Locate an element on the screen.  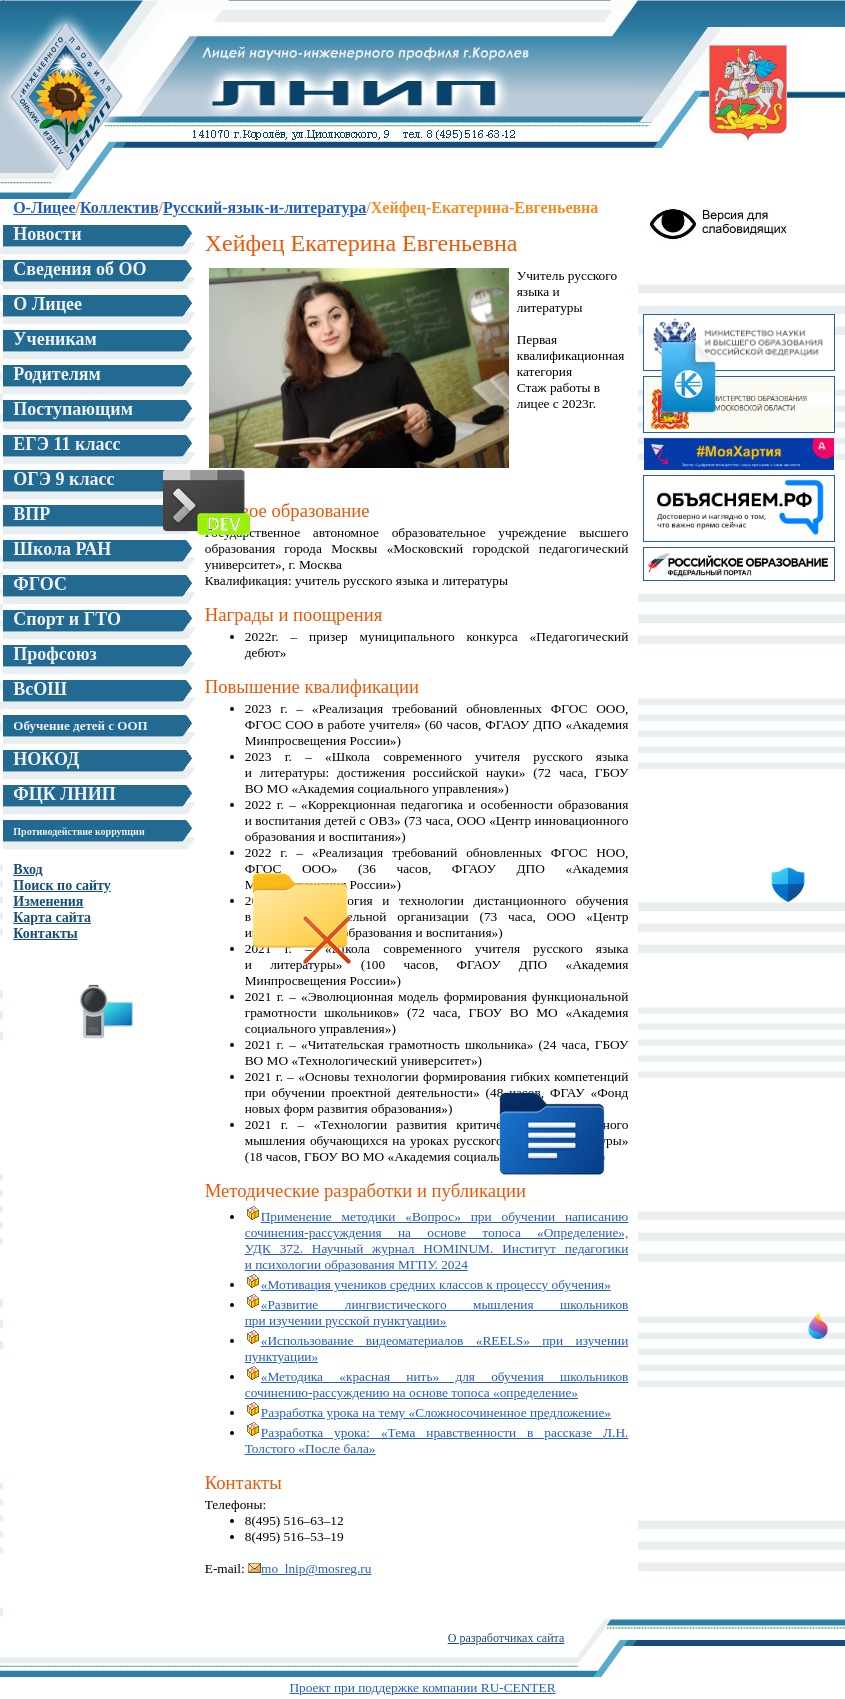
open the developer terminal application is located at coordinates (206, 500).